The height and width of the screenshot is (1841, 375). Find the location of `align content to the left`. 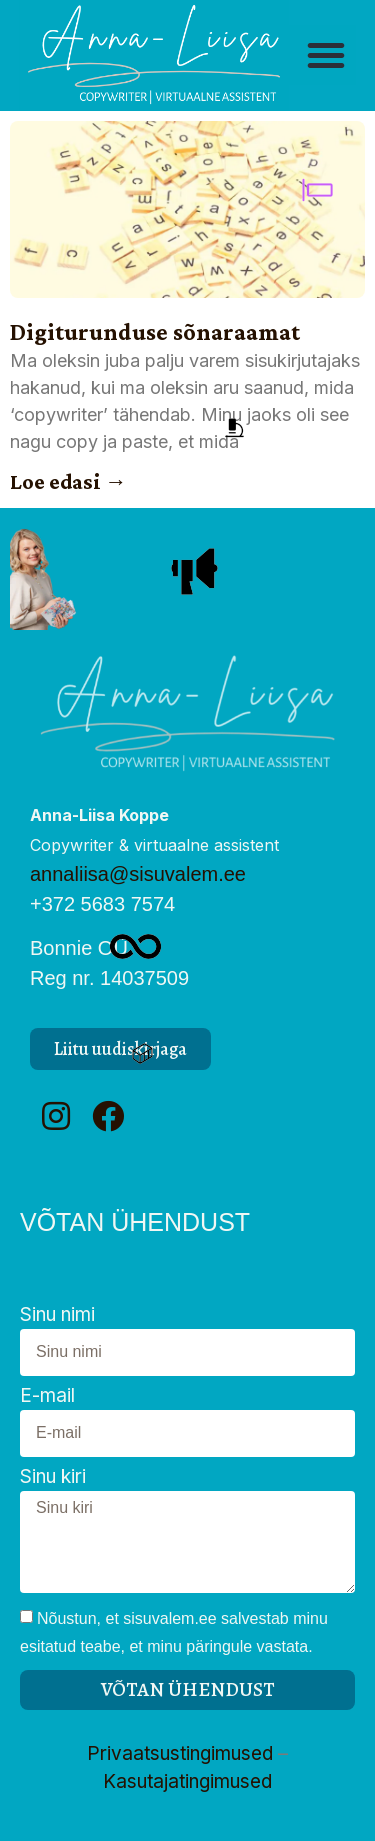

align content to the left is located at coordinates (317, 190).